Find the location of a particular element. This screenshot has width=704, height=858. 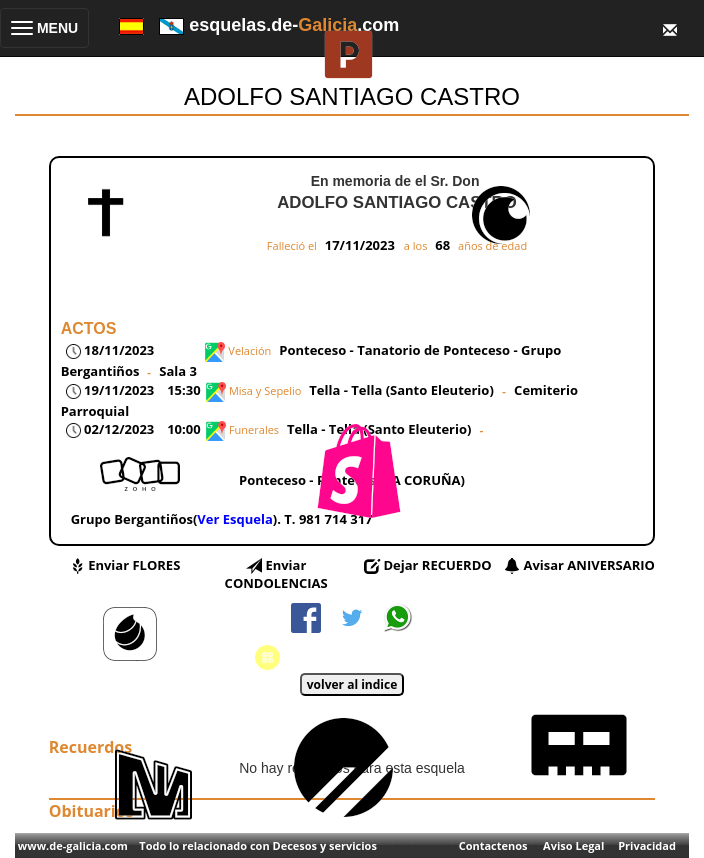

planetscale database platform logo is located at coordinates (343, 767).